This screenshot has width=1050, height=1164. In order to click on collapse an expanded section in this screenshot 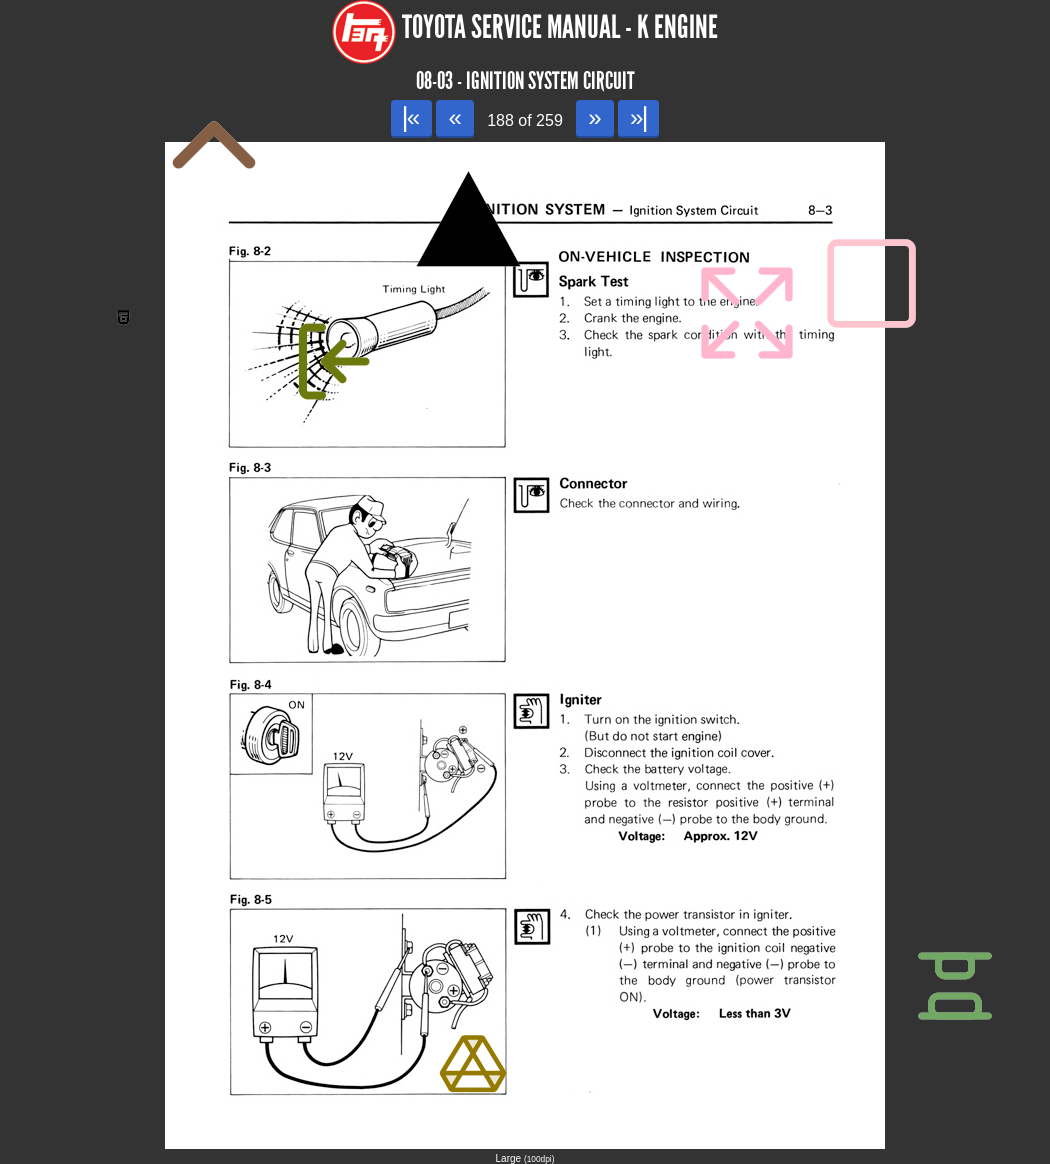, I will do `click(214, 145)`.